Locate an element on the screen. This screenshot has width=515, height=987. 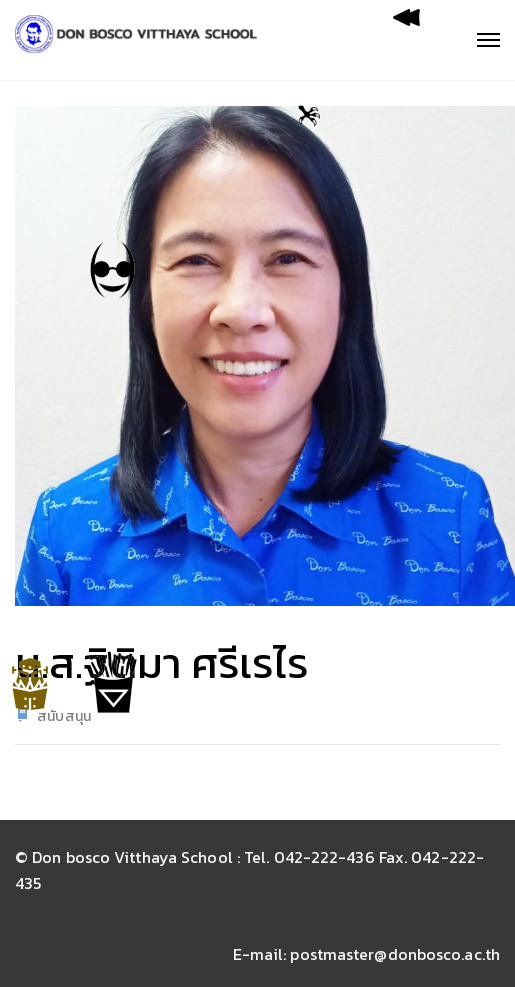
browse fast food or snack options is located at coordinates (113, 682).